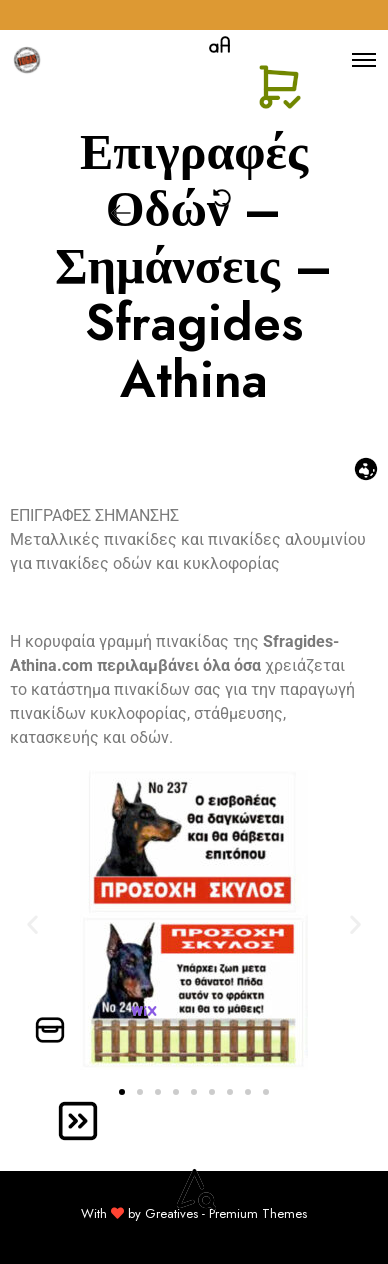 The image size is (388, 1264). Describe the element at coordinates (121, 213) in the screenshot. I see `go back to the previous screen` at that location.